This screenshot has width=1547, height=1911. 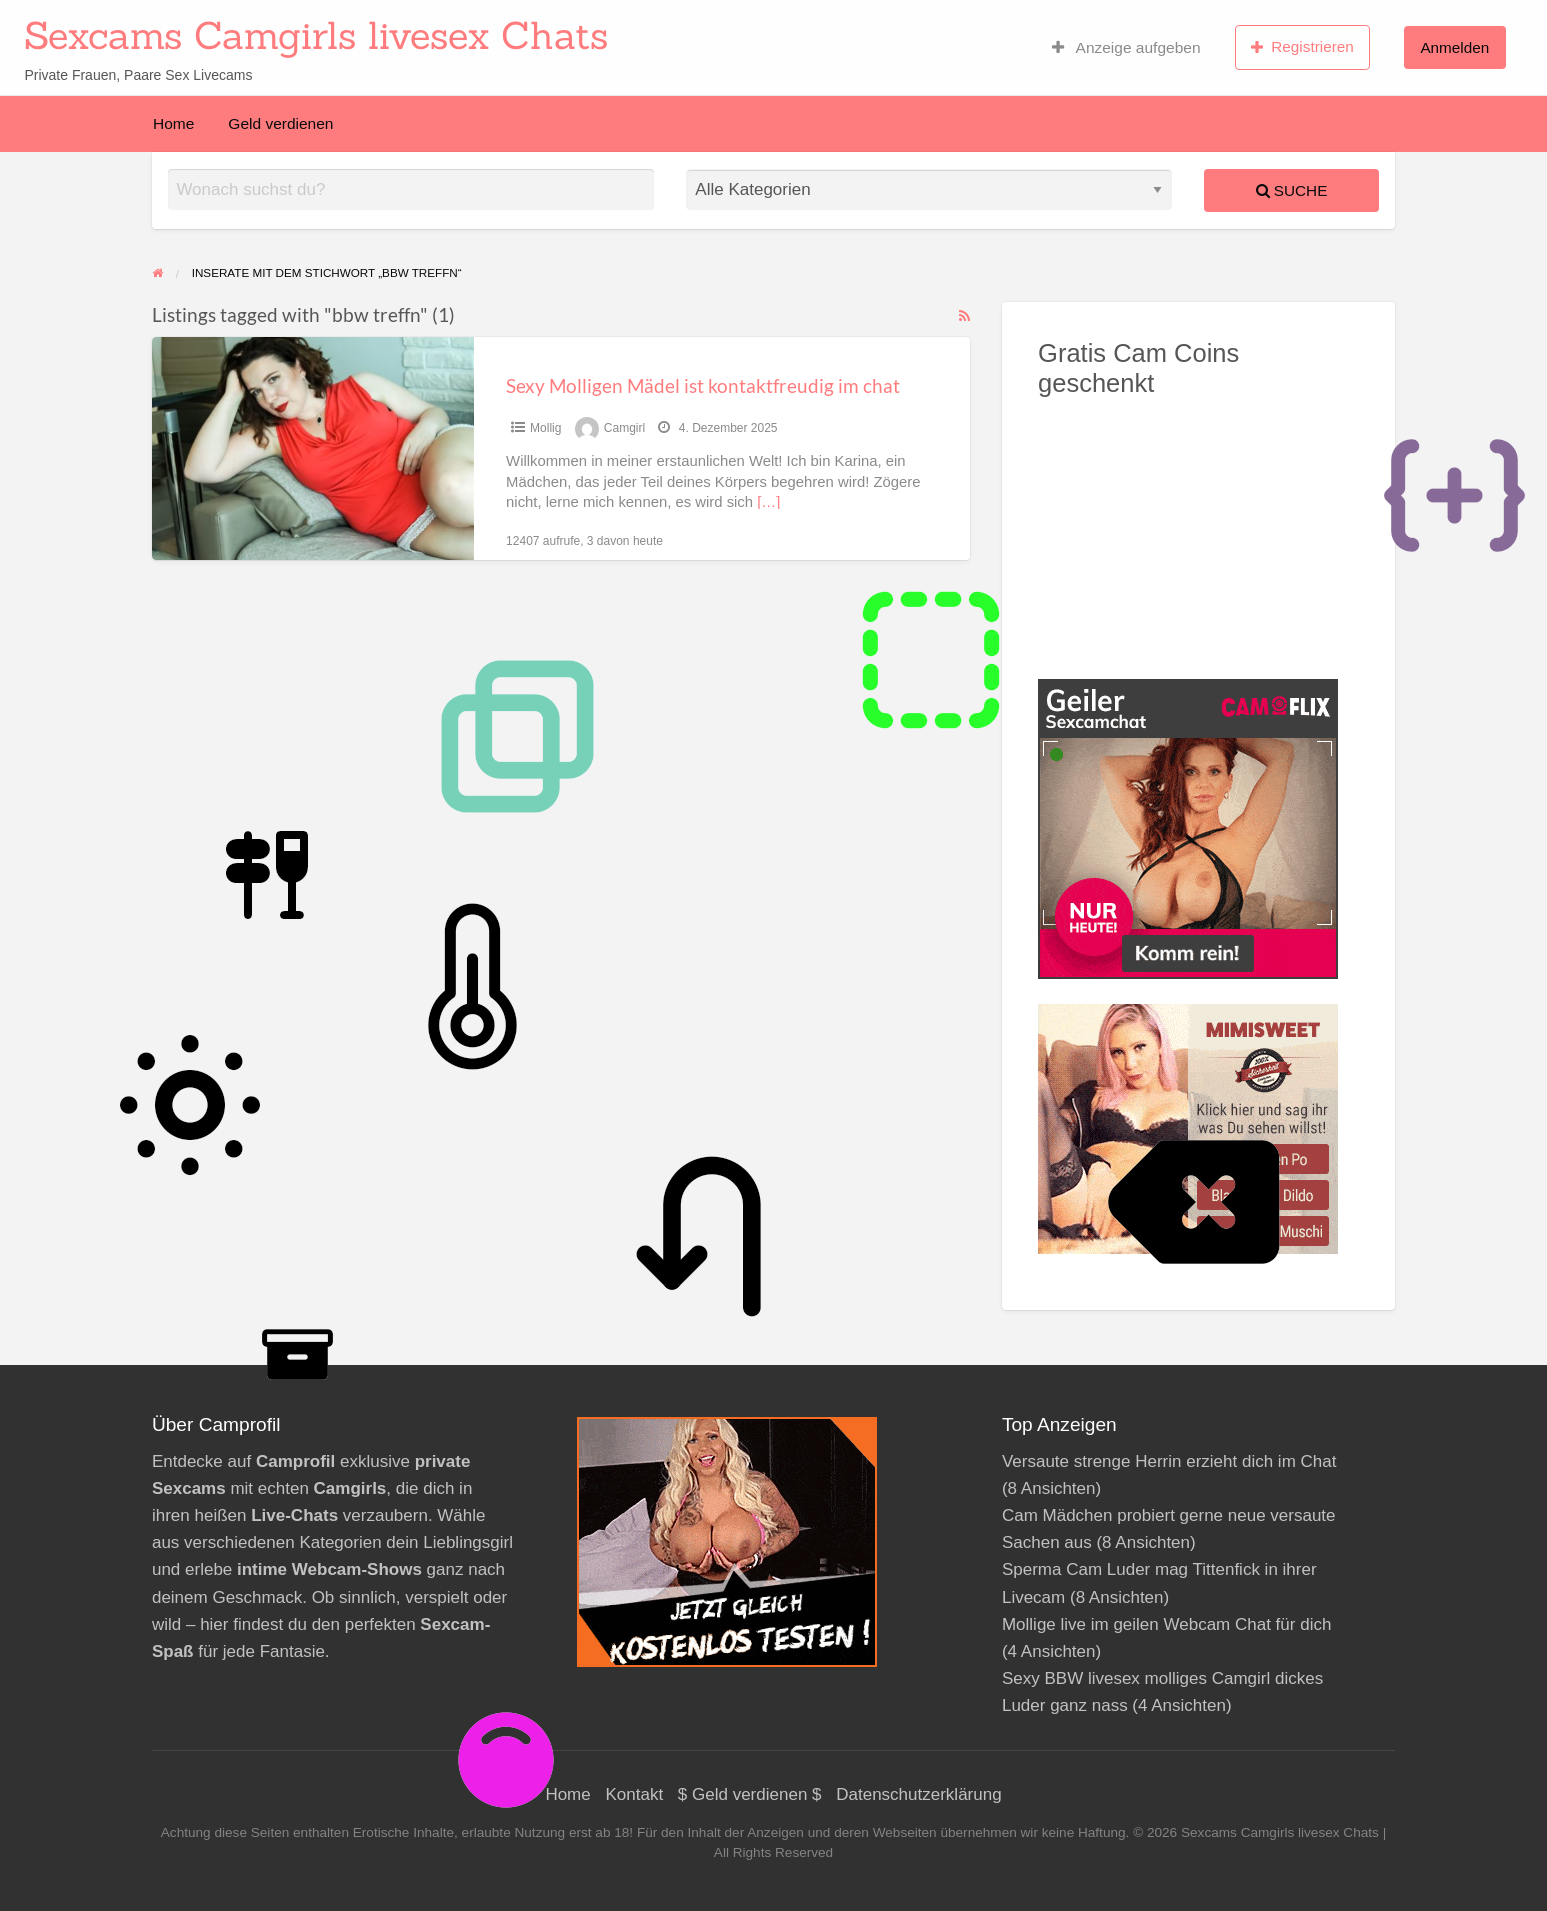 I want to click on create a selection area, so click(x=931, y=660).